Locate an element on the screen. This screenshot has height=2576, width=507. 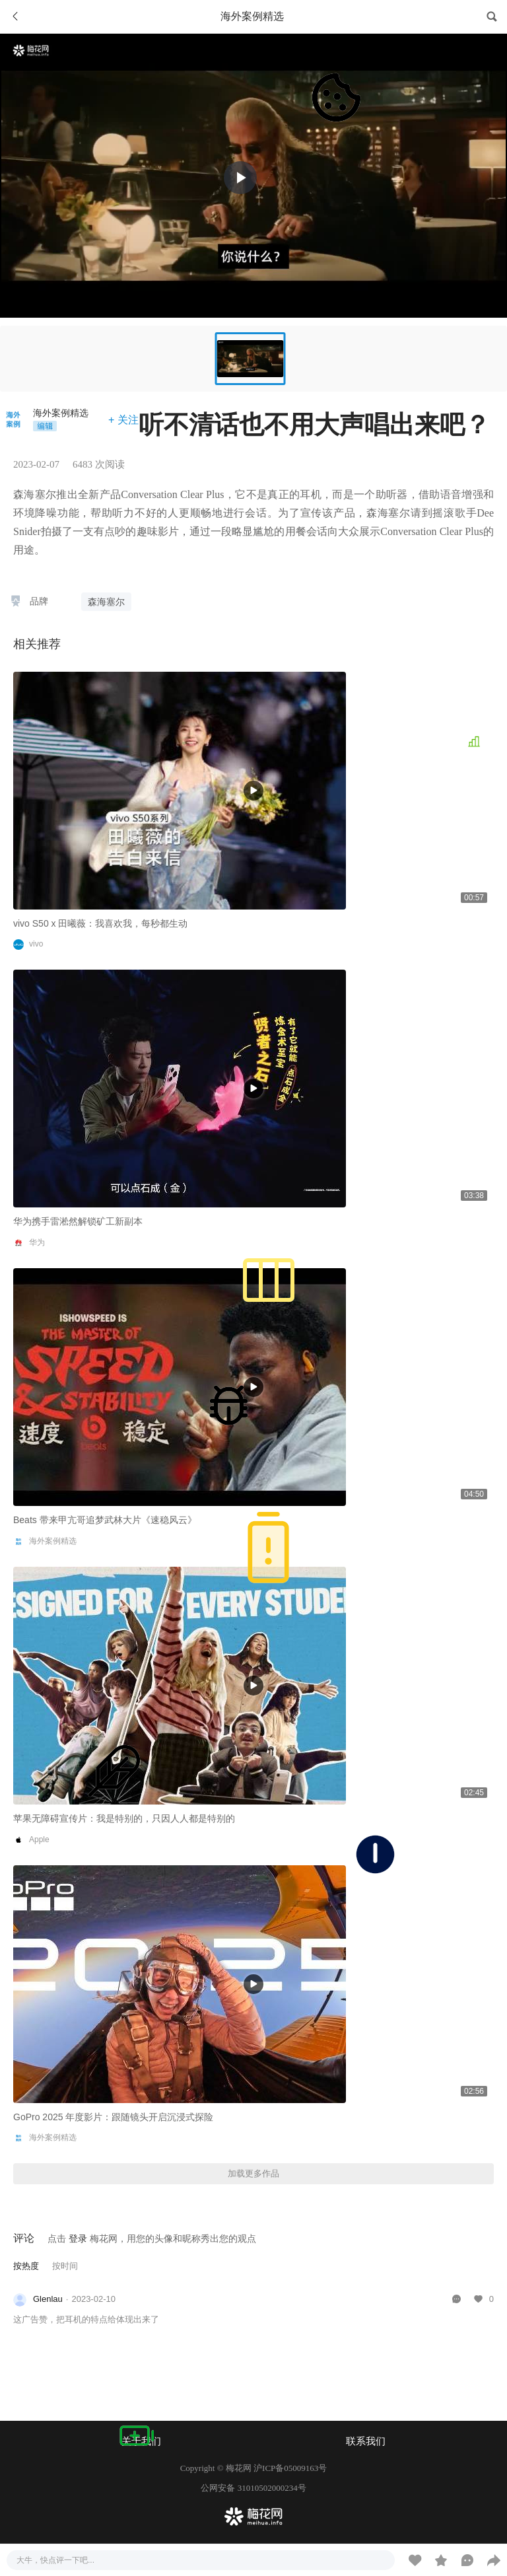
report a bug or issue is located at coordinates (228, 1404).